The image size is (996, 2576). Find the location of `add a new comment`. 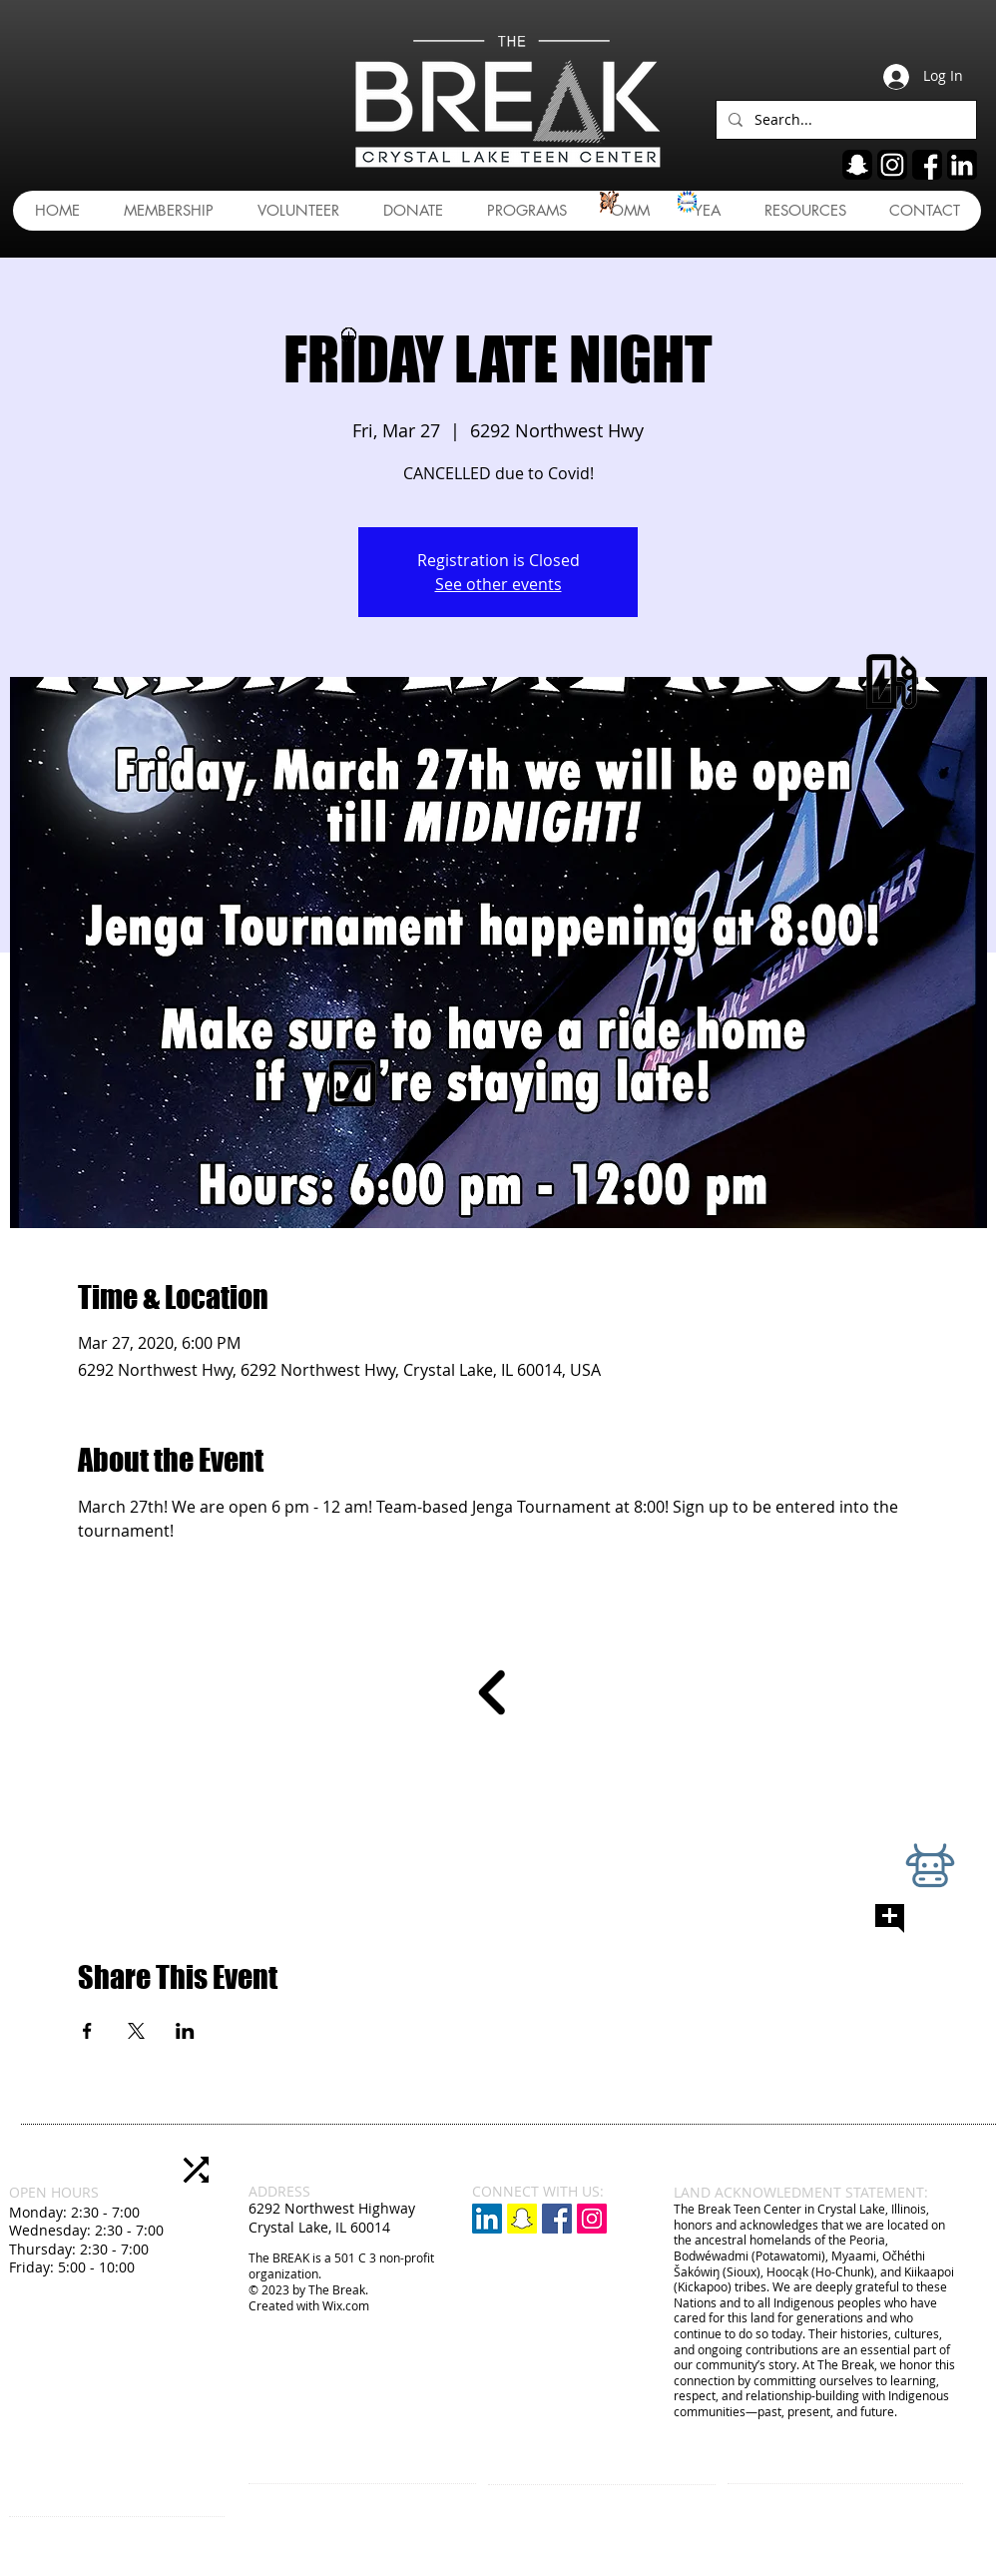

add a new comment is located at coordinates (889, 1918).